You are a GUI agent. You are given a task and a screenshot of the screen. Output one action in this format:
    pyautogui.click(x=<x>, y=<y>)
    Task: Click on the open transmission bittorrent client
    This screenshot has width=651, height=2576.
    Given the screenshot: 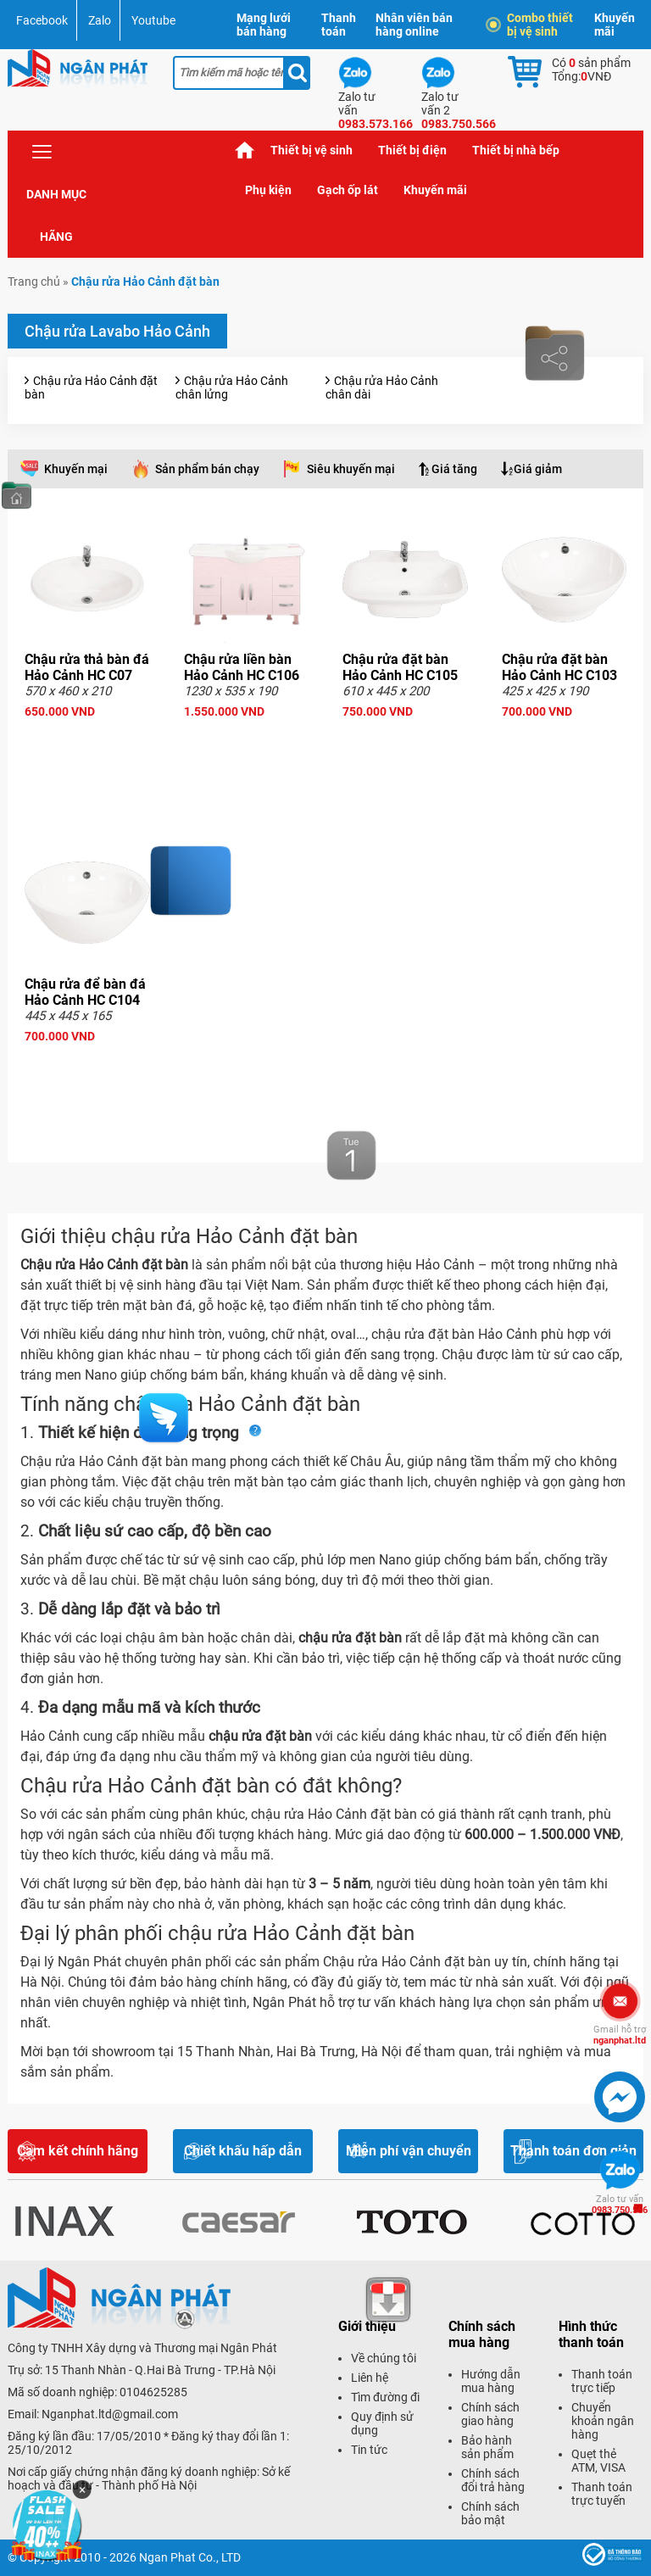 What is the action you would take?
    pyautogui.click(x=388, y=2300)
    